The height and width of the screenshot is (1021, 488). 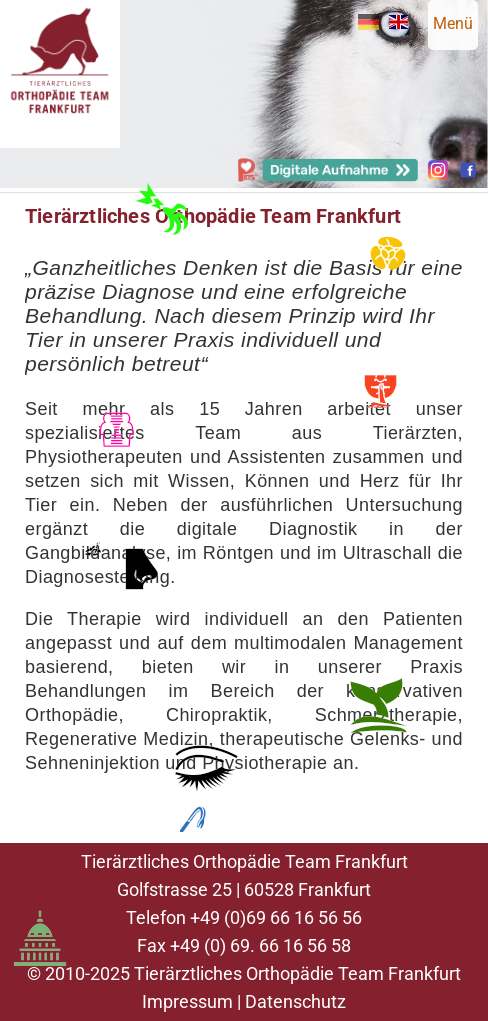 What do you see at coordinates (40, 938) in the screenshot?
I see `access government or legislative information` at bounding box center [40, 938].